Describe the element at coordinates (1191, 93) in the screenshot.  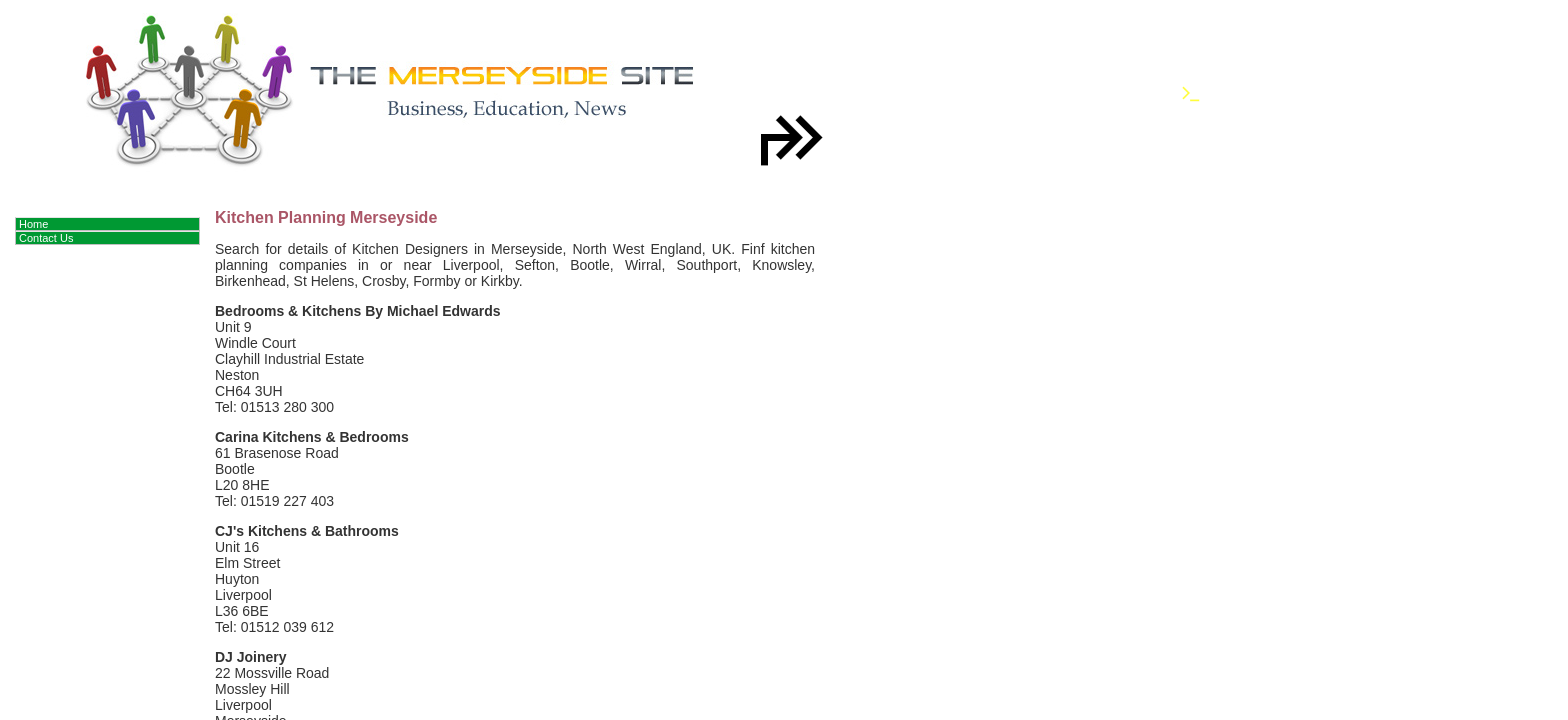
I see `open command line interface` at that location.